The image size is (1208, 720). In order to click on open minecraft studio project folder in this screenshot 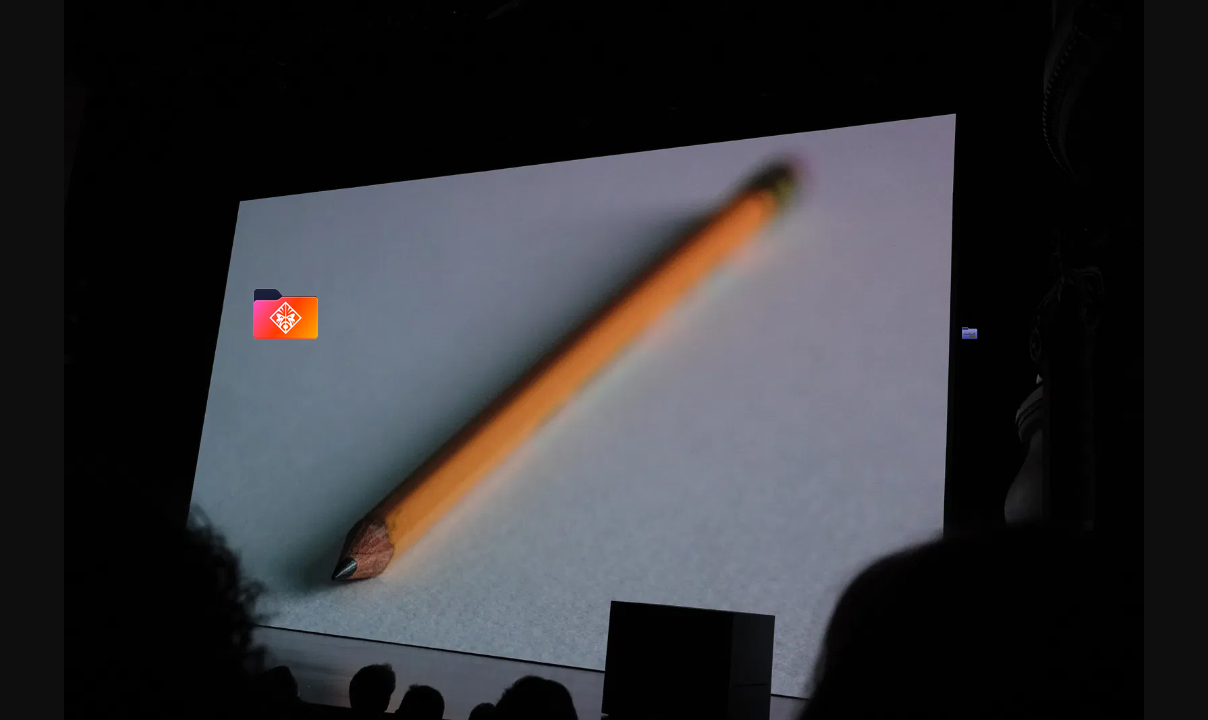, I will do `click(969, 333)`.